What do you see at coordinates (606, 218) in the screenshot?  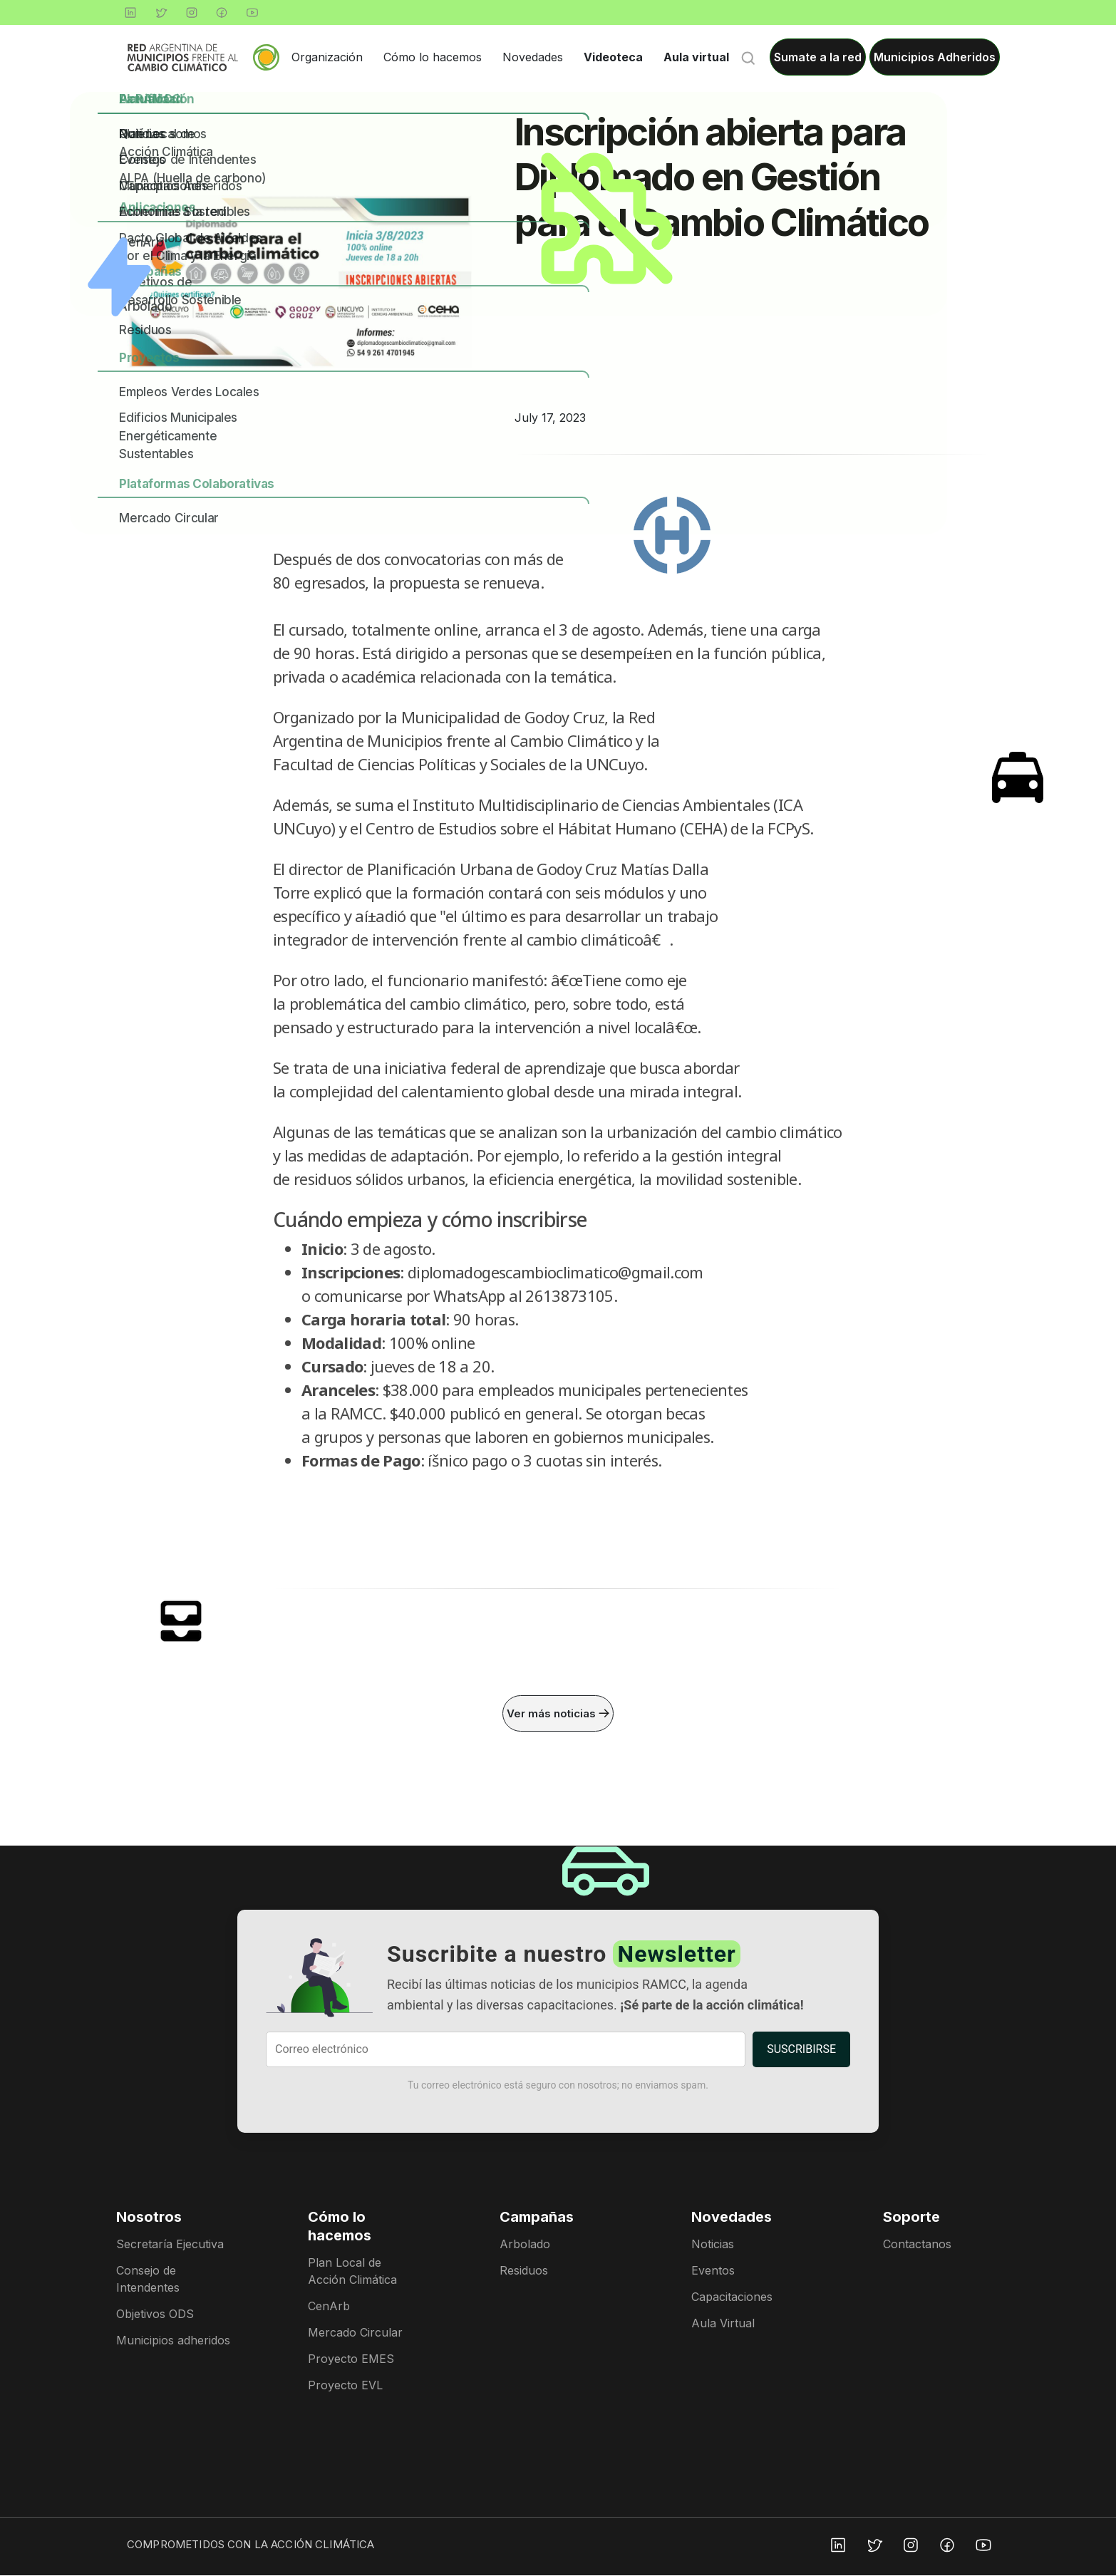 I see `disable or remove an extension or plugin` at bounding box center [606, 218].